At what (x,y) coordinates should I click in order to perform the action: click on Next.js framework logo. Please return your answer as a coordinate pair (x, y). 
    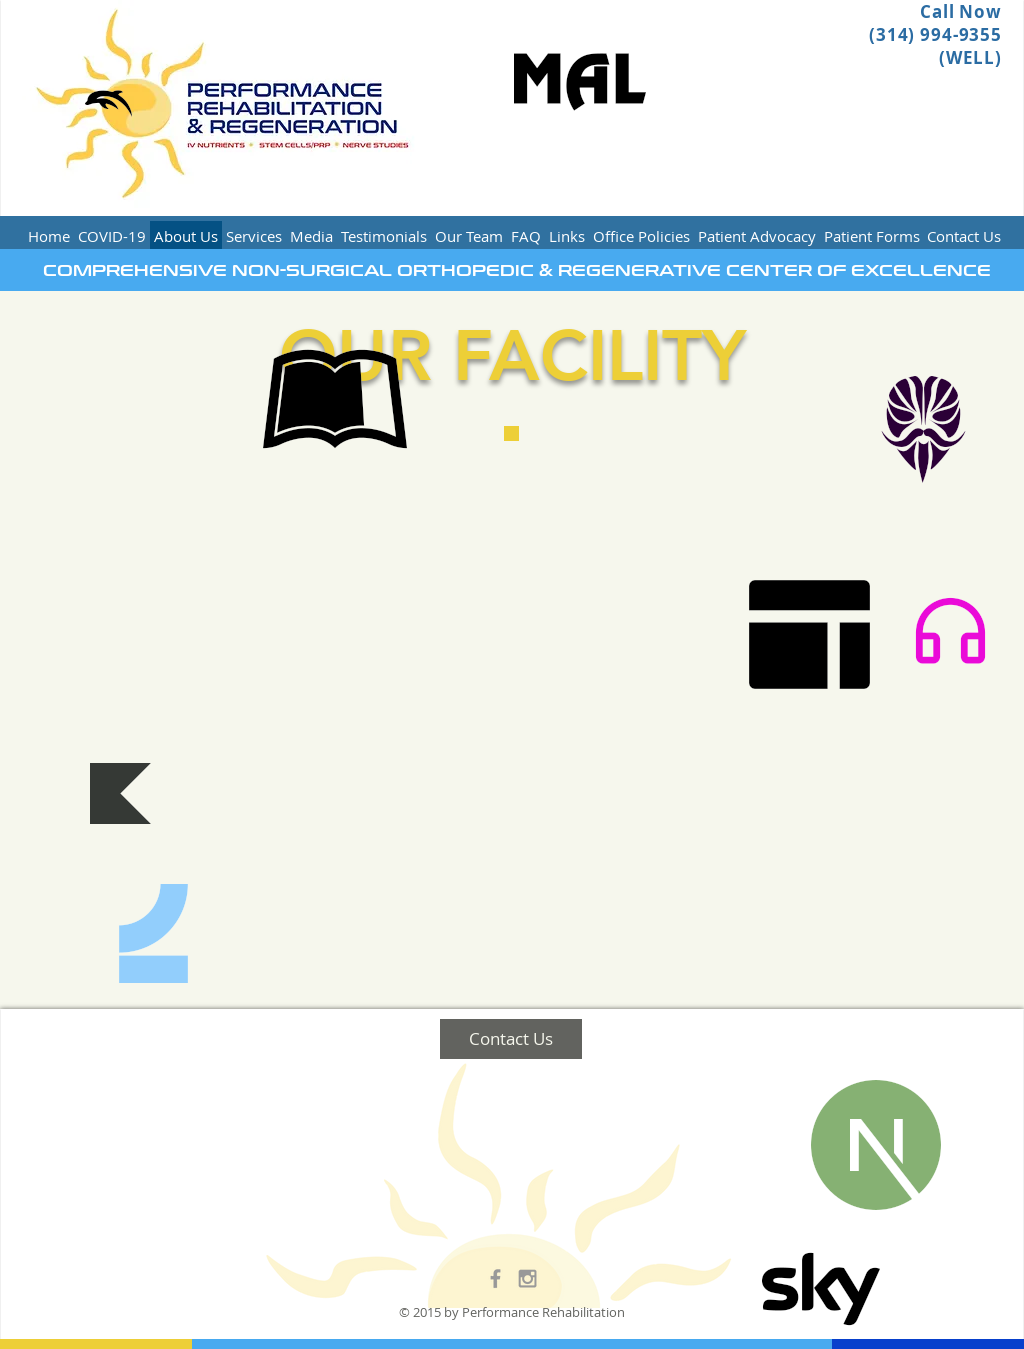
    Looking at the image, I should click on (876, 1145).